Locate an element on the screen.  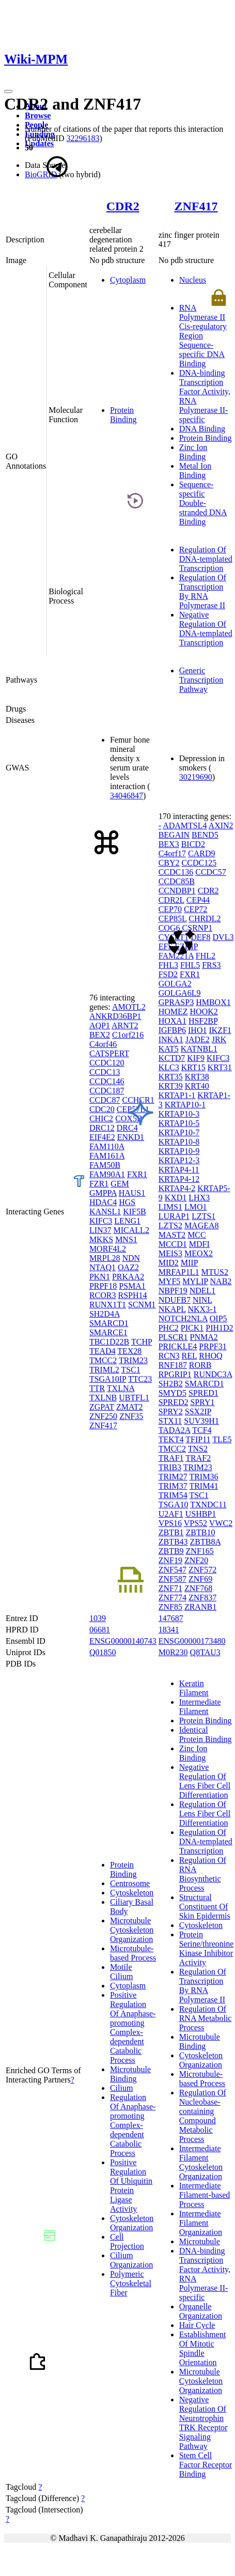
open Google Gemini AI assistant is located at coordinates (140, 1113).